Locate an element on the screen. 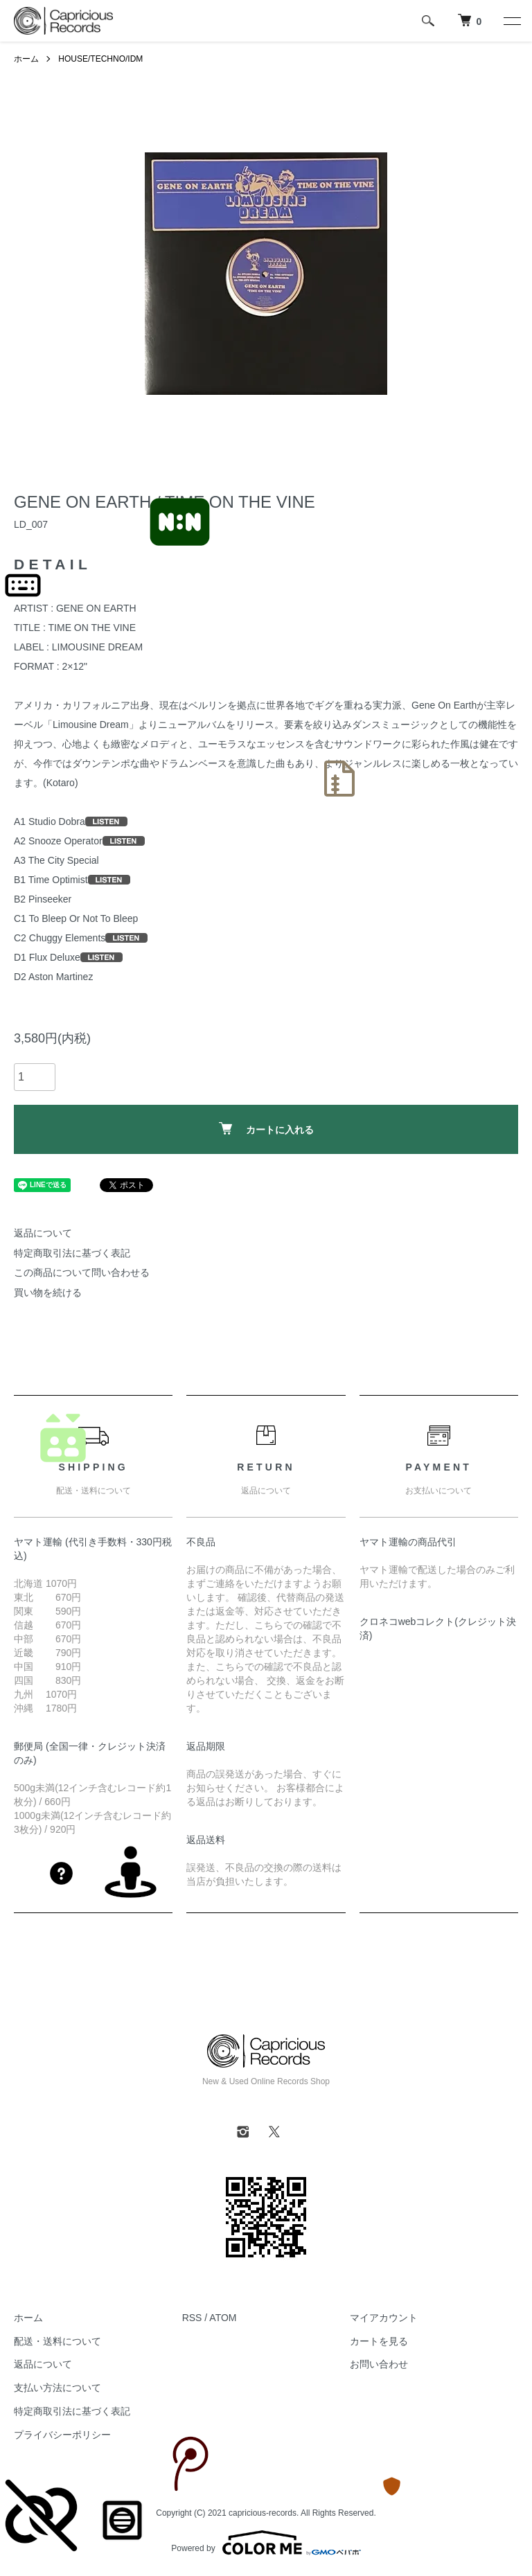 The height and width of the screenshot is (2576, 532). indicates elevator access nearby is located at coordinates (63, 1439).